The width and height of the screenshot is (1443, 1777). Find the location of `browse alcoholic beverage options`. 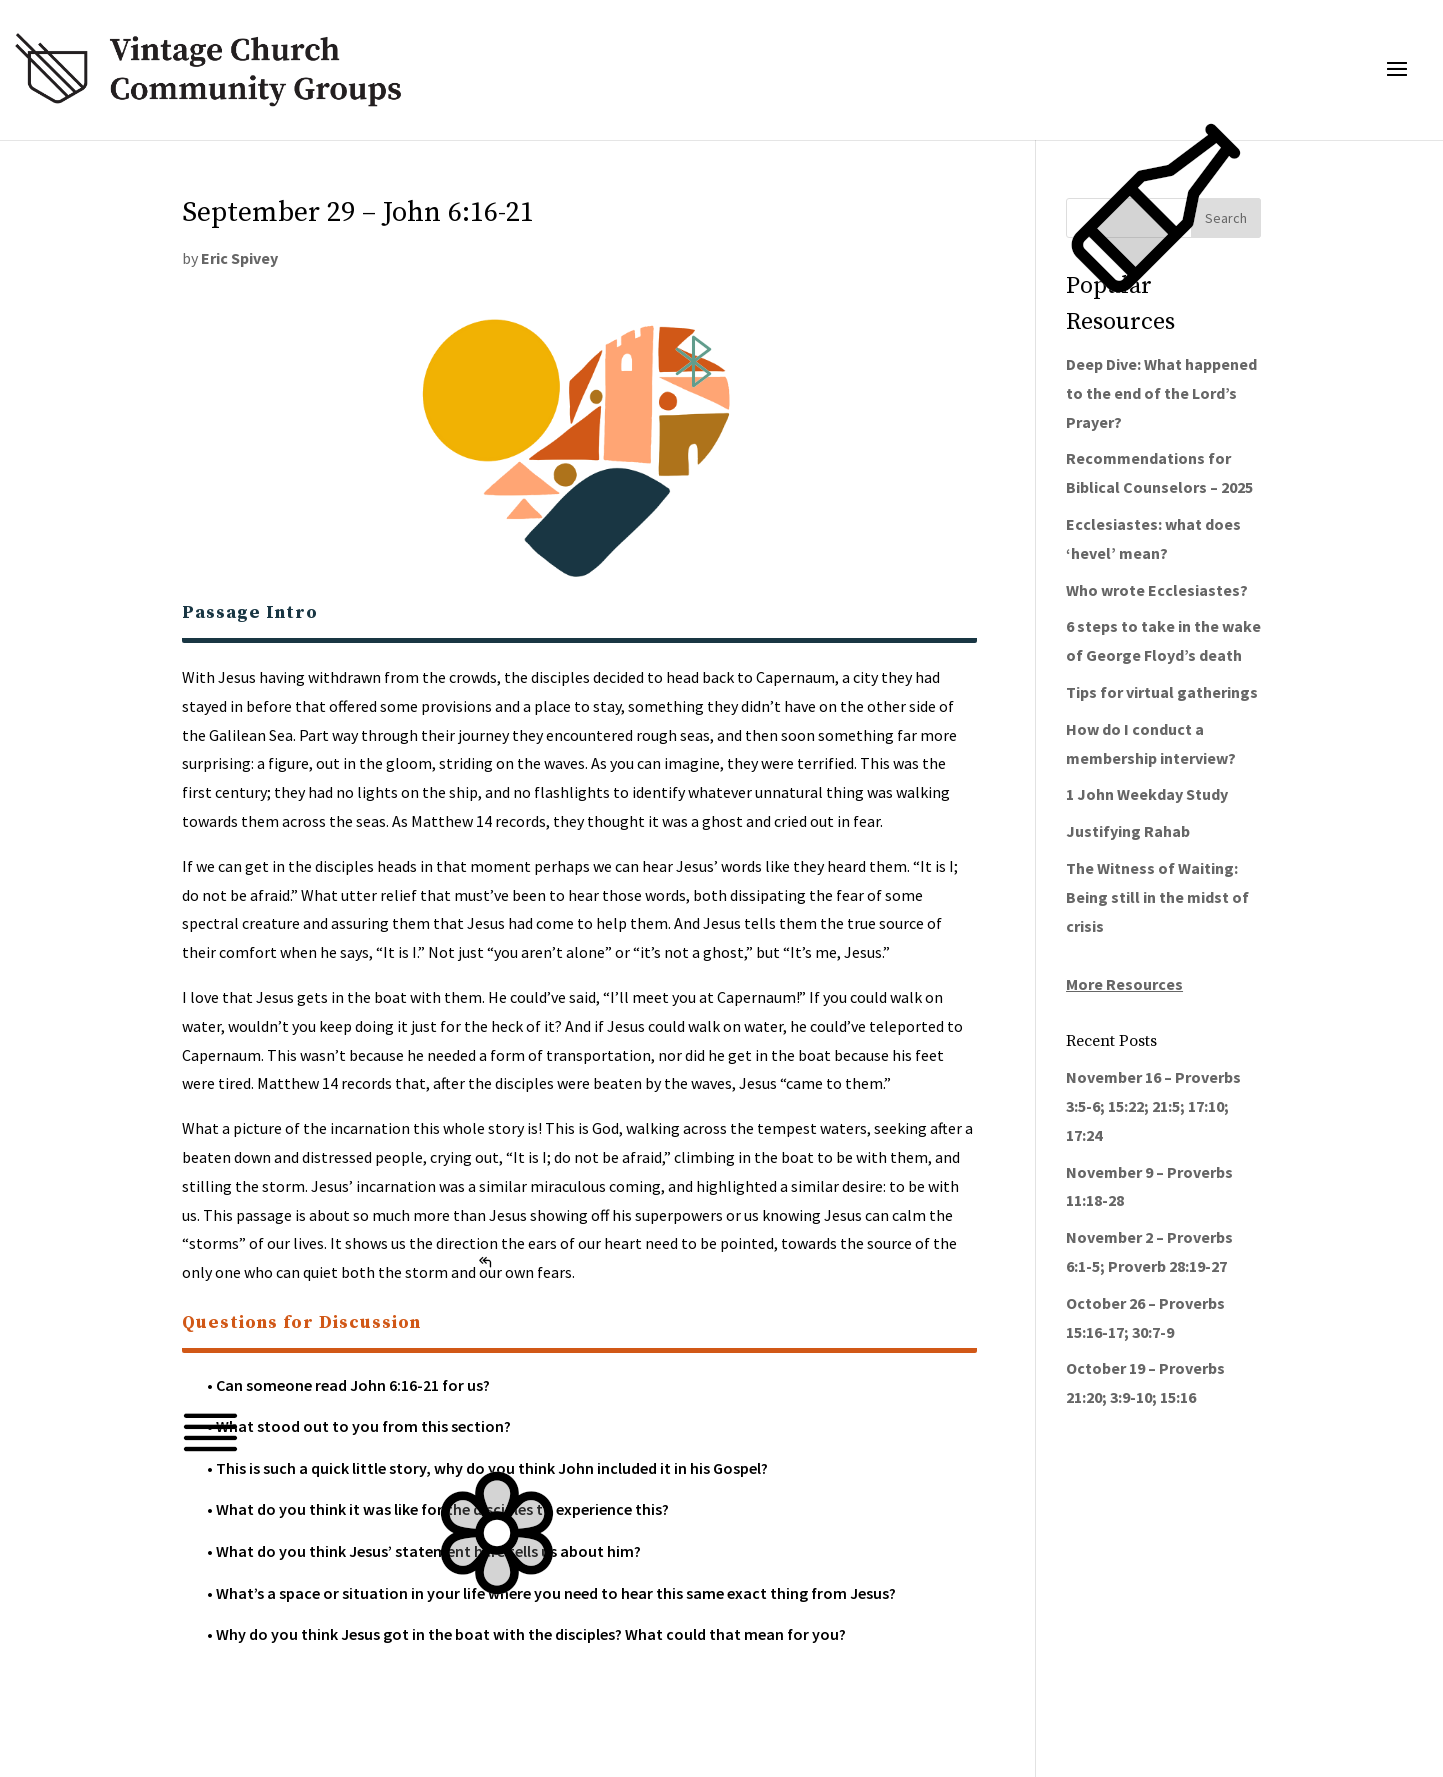

browse alcoholic beverage options is located at coordinates (1153, 211).